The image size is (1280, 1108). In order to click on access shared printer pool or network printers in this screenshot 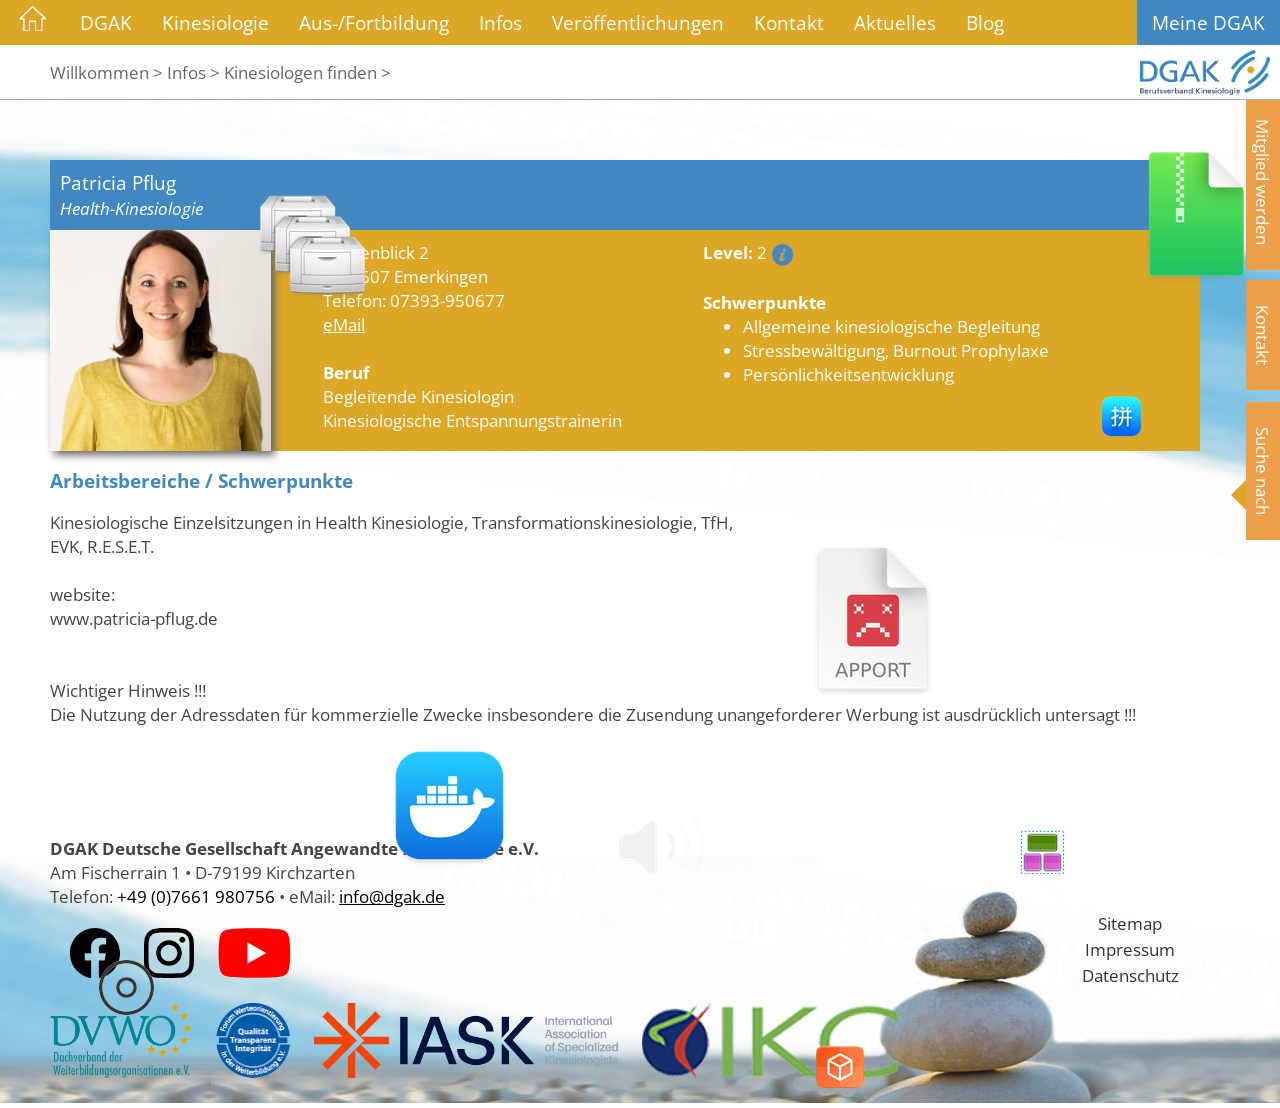, I will do `click(312, 244)`.